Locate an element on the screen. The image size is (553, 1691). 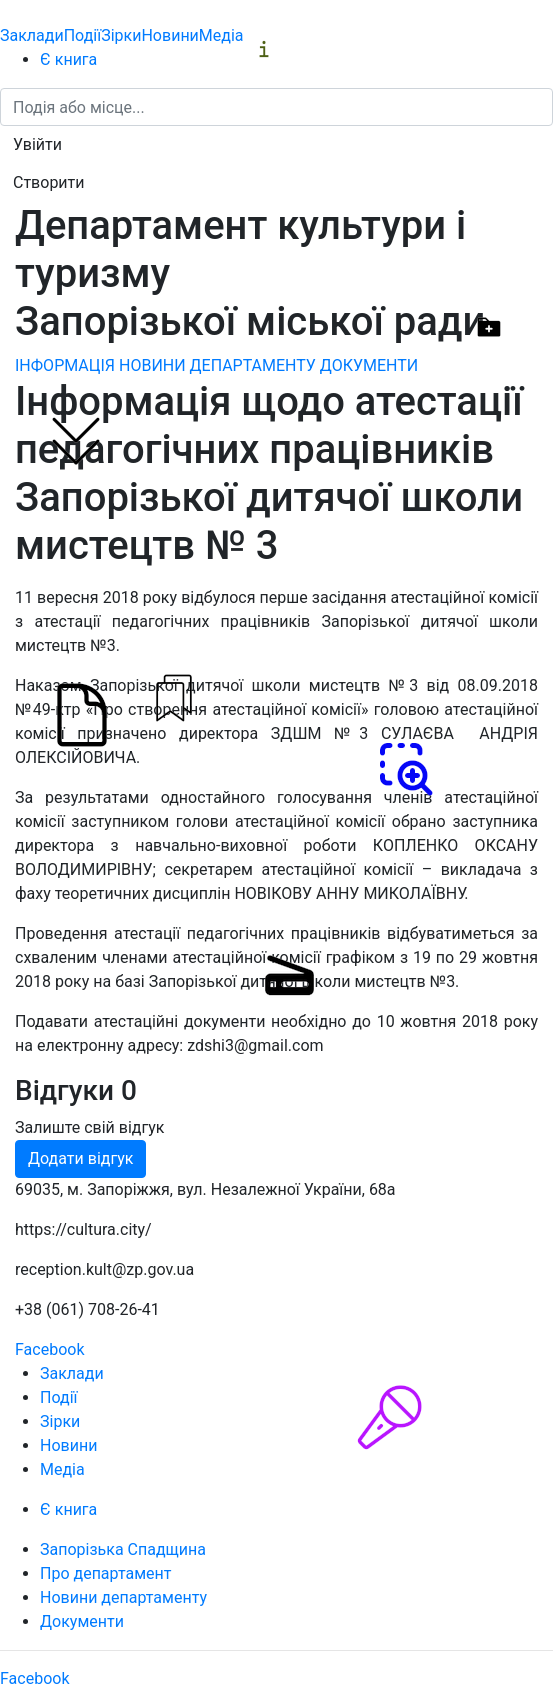
view document is located at coordinates (82, 715).